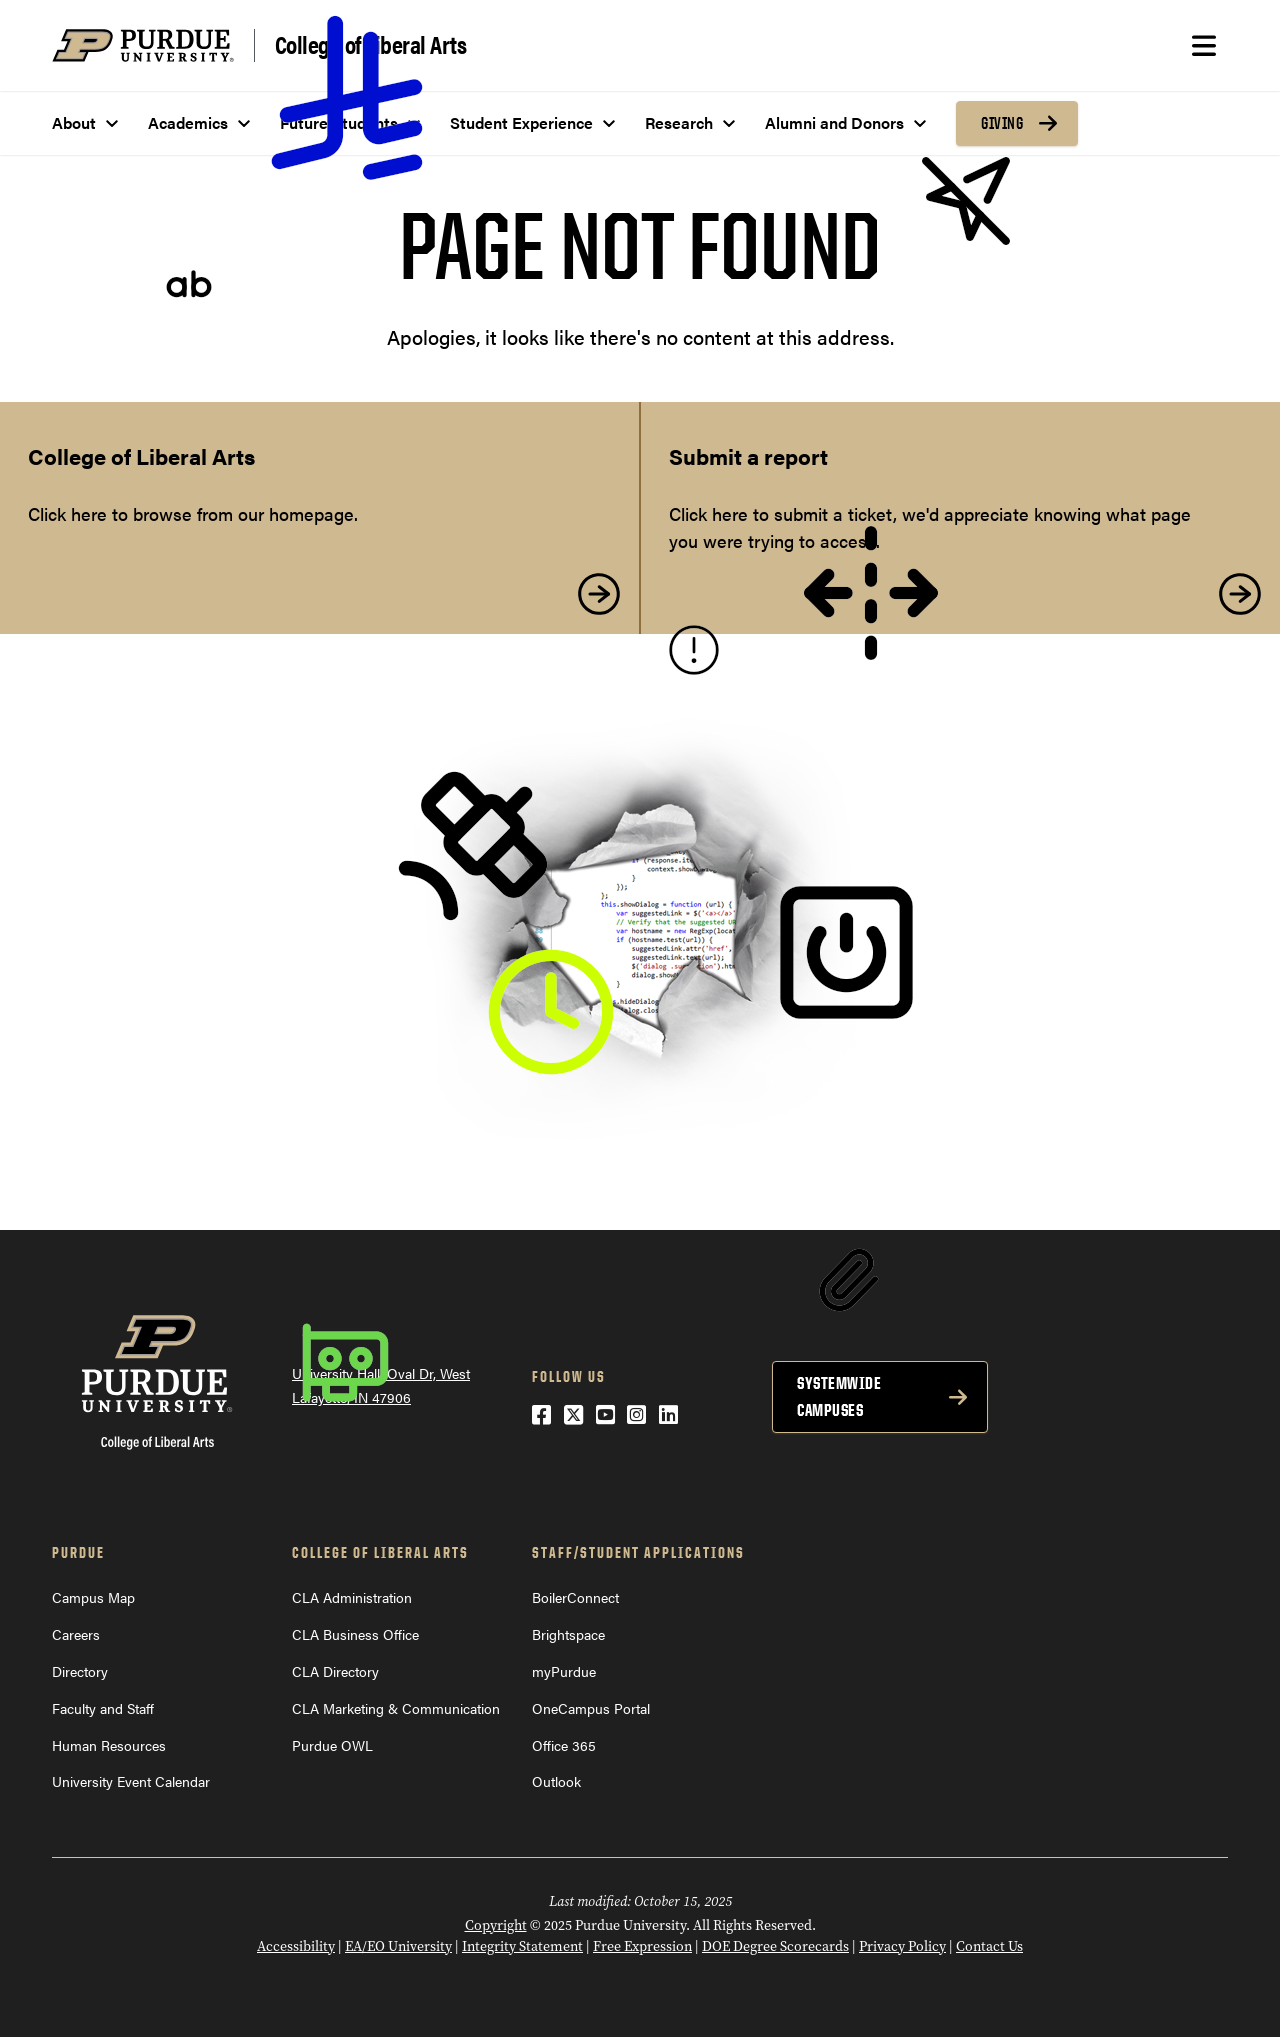 This screenshot has width=1280, height=2037. I want to click on convert text to lowercase, so click(189, 286).